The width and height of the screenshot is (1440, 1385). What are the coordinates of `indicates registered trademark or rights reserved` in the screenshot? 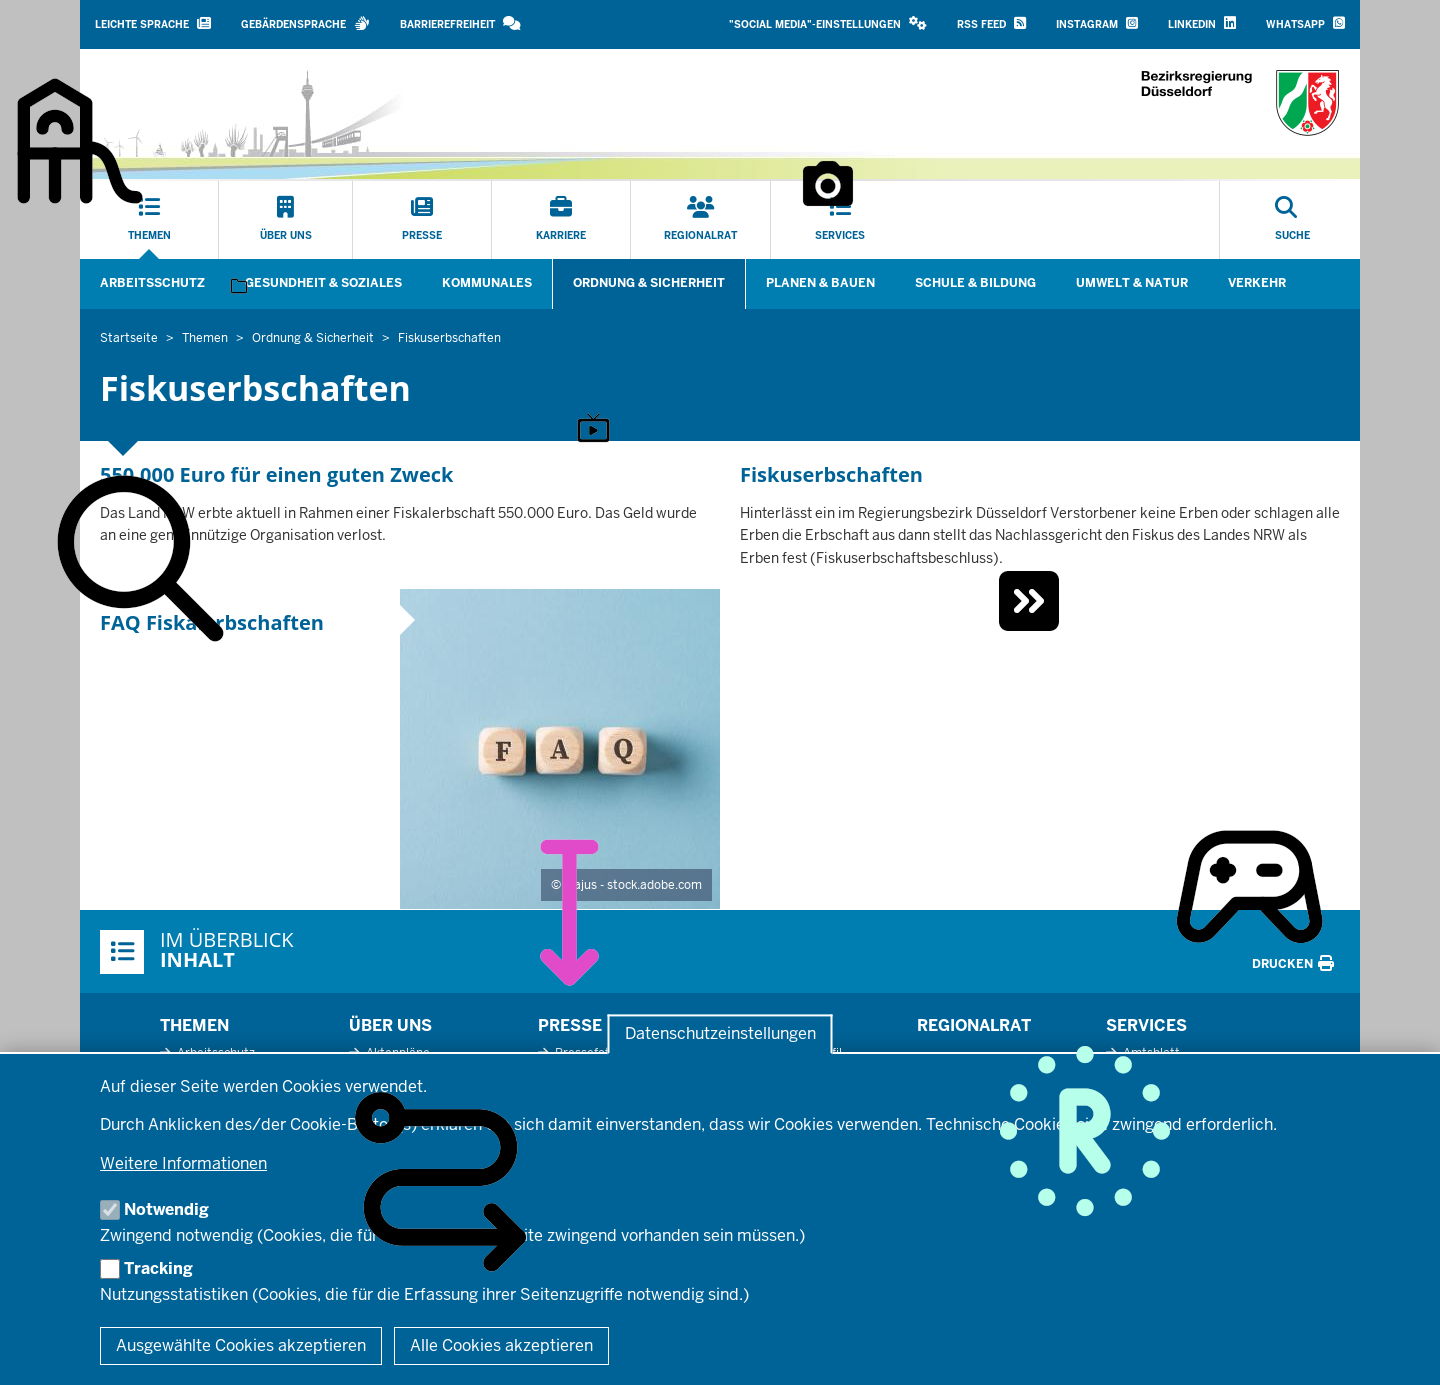 It's located at (1085, 1131).